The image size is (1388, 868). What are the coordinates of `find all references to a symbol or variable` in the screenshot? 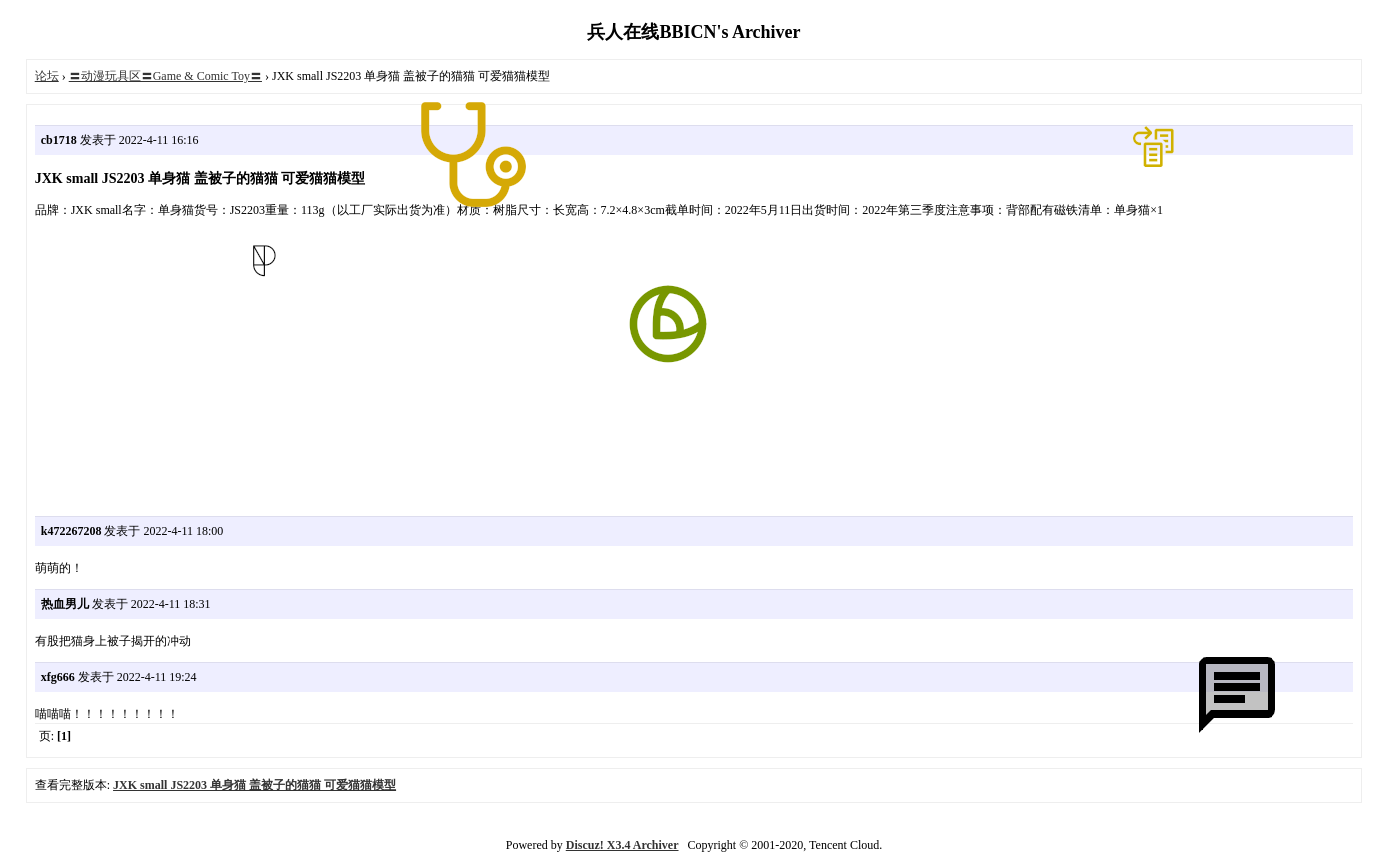 It's located at (1153, 146).